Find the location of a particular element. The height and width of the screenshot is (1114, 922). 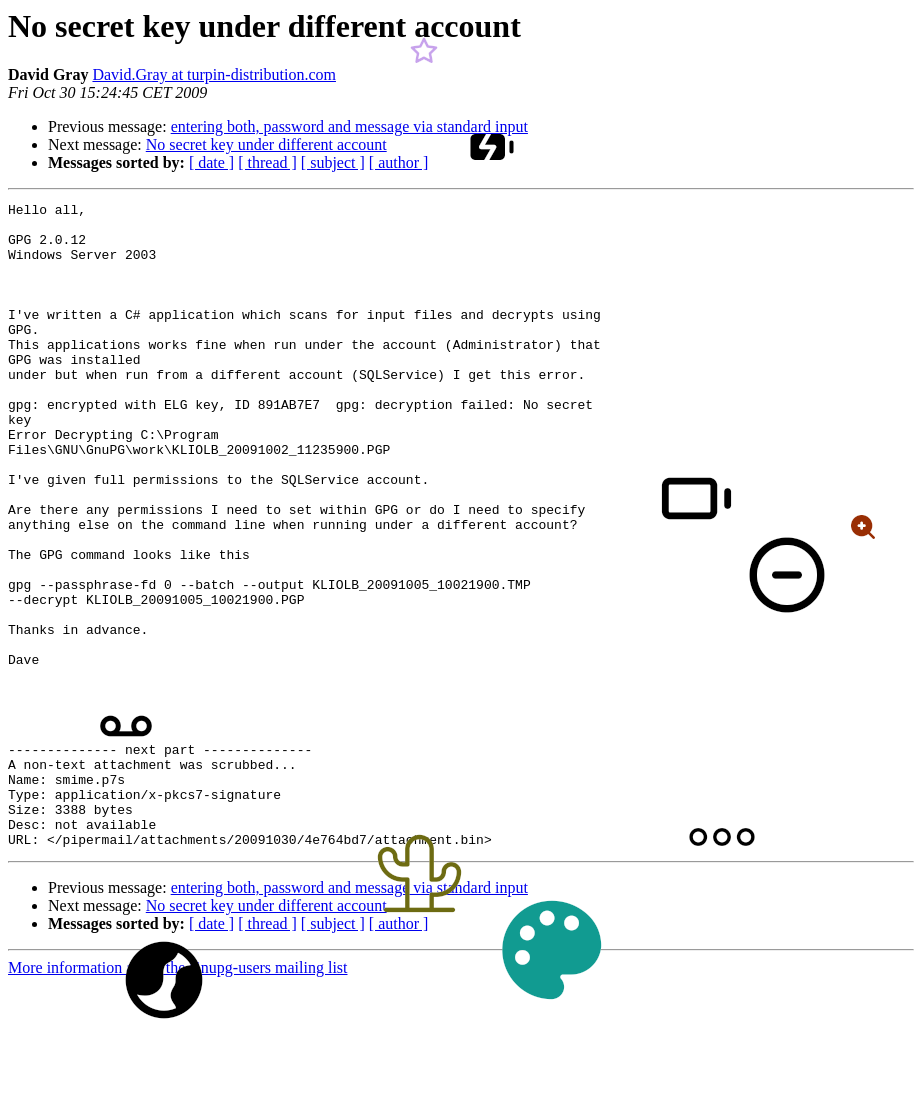

indicates desert or arid climate setting is located at coordinates (419, 876).